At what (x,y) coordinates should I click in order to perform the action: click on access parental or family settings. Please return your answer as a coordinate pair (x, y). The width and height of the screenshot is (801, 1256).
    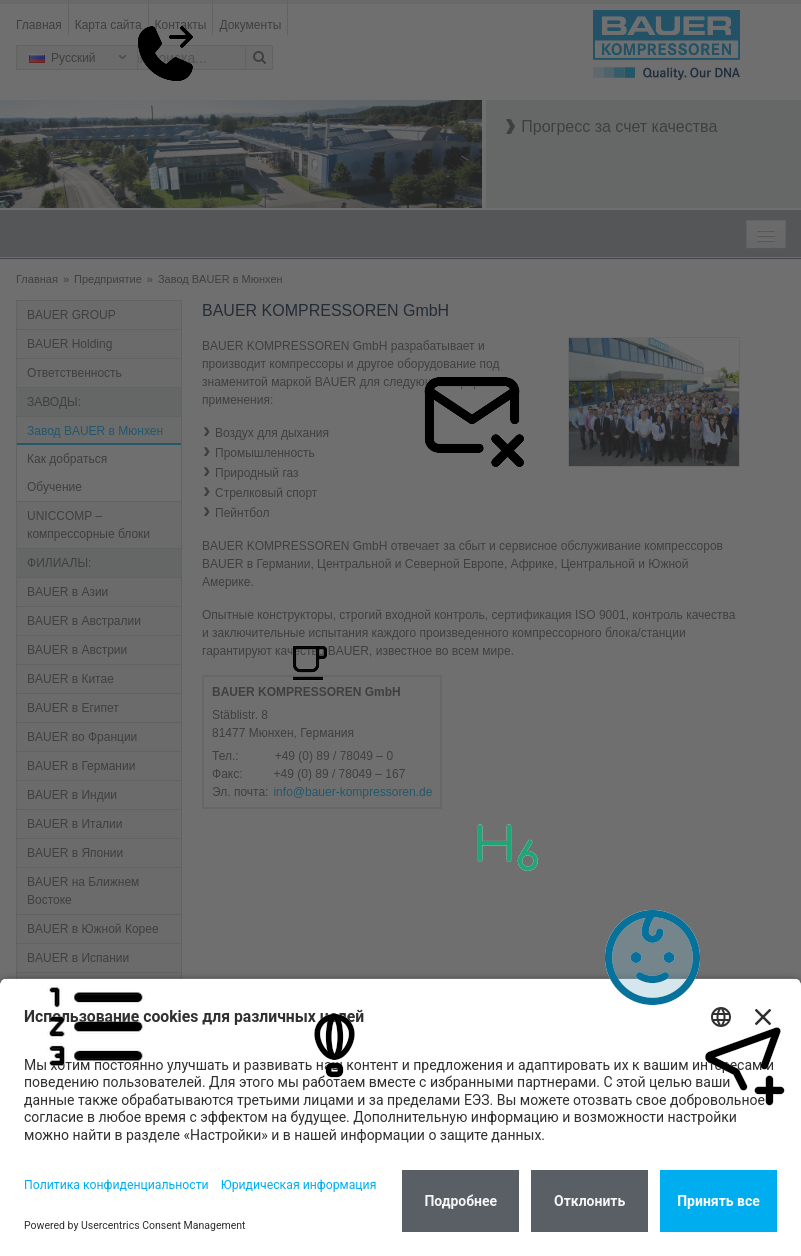
    Looking at the image, I should click on (652, 957).